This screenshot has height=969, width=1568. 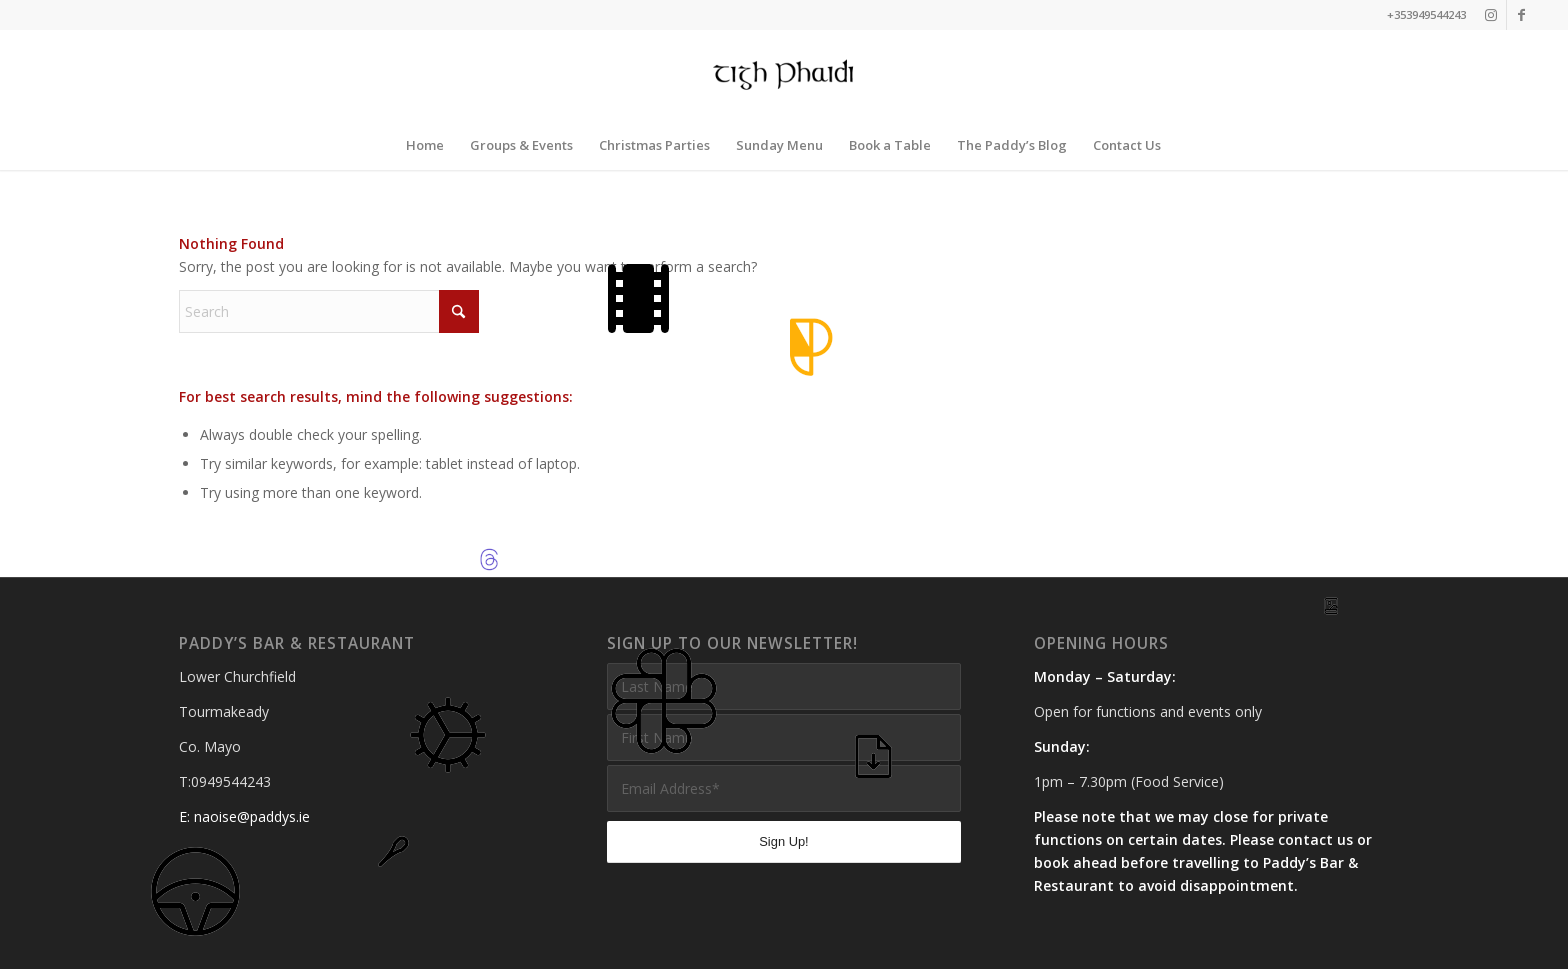 I want to click on access settings or preferences, so click(x=448, y=735).